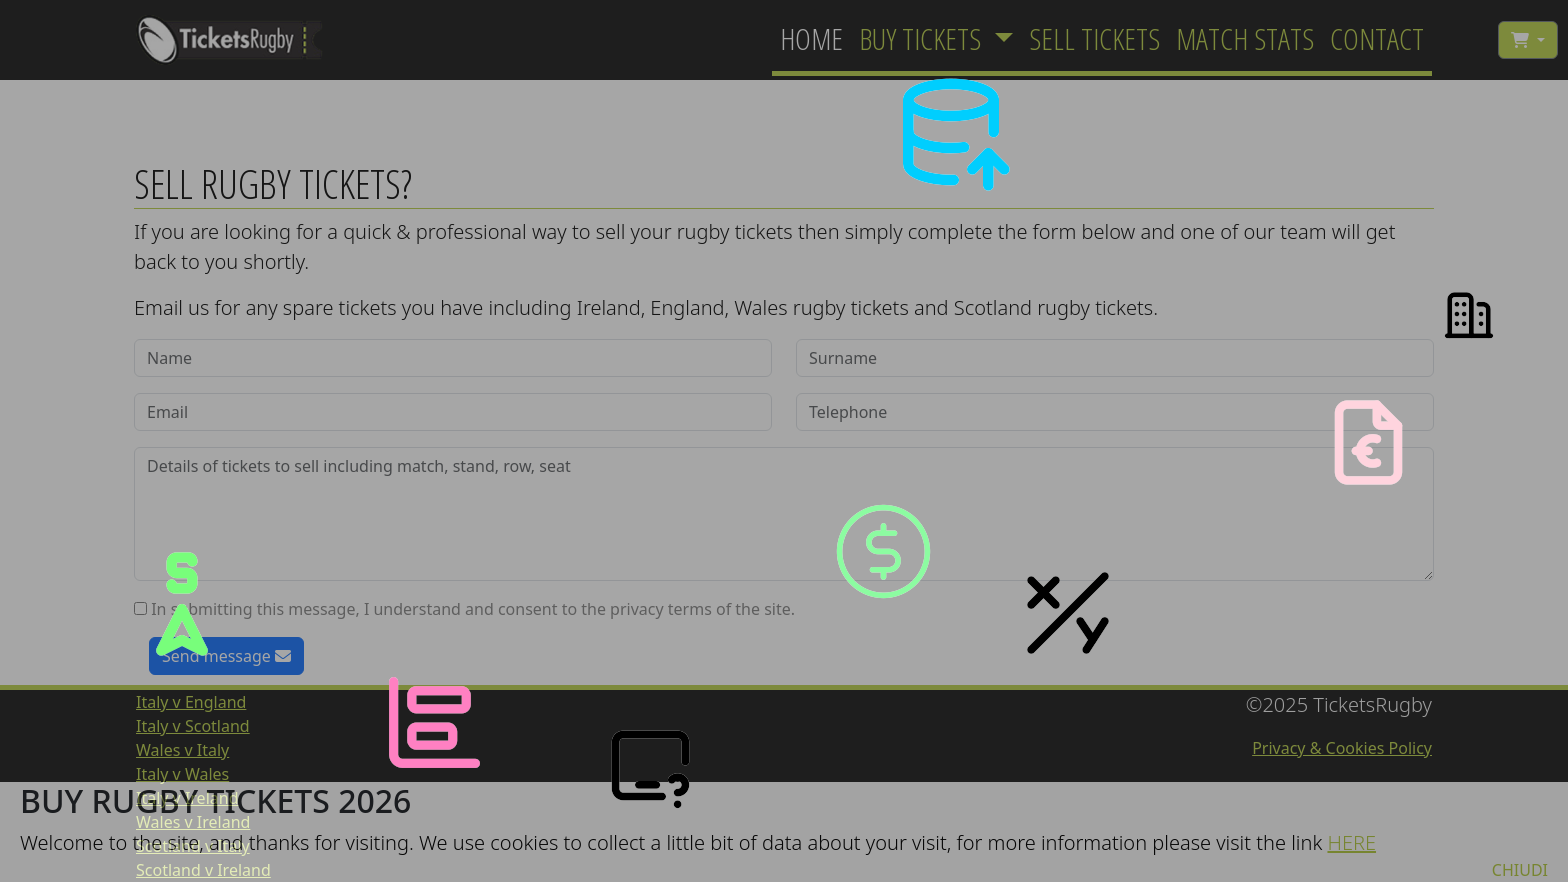  What do you see at coordinates (1068, 613) in the screenshot?
I see `perform division calculation` at bounding box center [1068, 613].